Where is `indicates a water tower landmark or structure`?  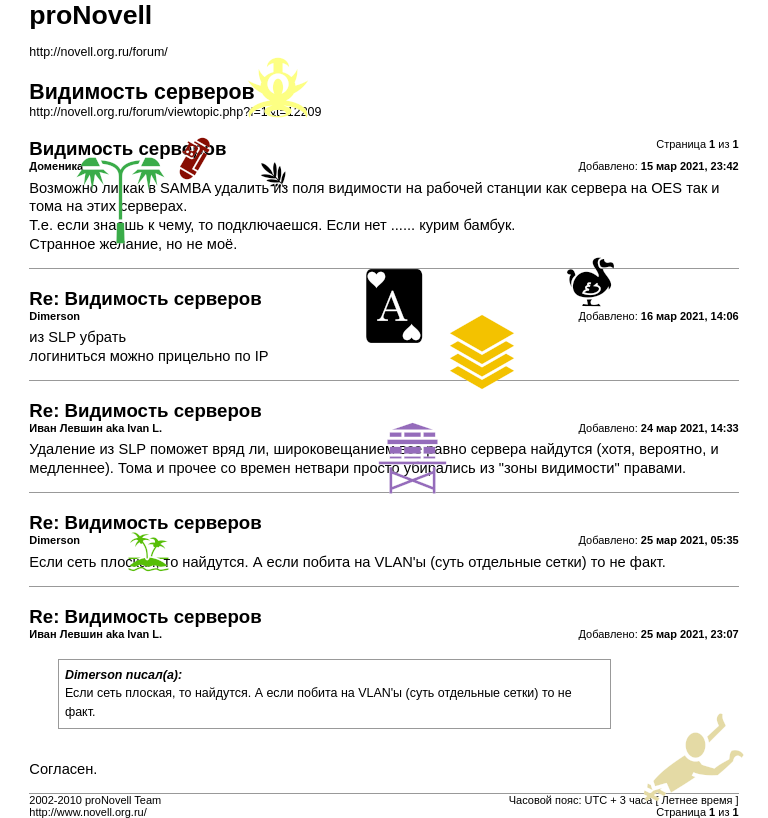
indicates a water tower landmark or structure is located at coordinates (412, 457).